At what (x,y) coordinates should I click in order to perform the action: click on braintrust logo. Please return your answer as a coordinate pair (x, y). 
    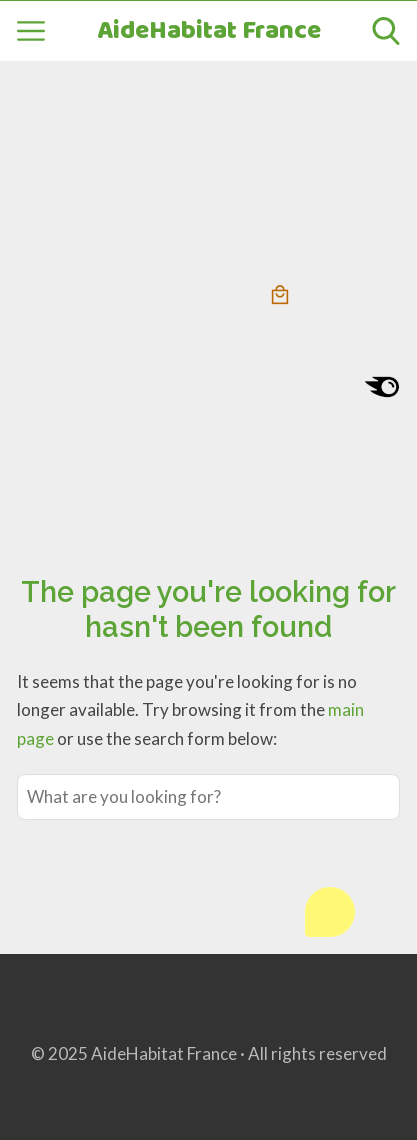
    Looking at the image, I should click on (330, 912).